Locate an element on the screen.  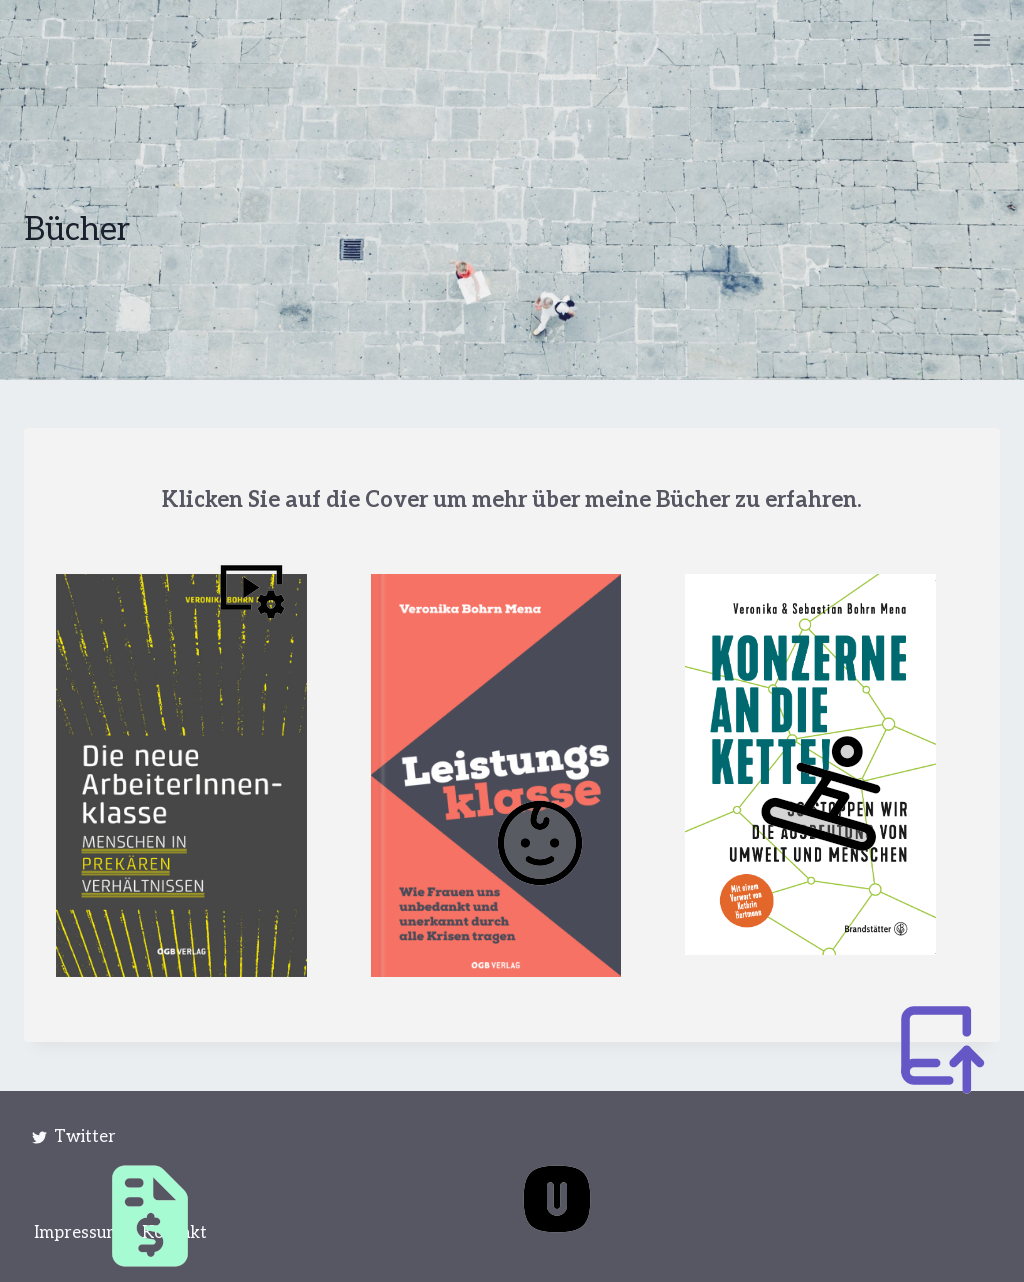
access parental or family settings is located at coordinates (540, 843).